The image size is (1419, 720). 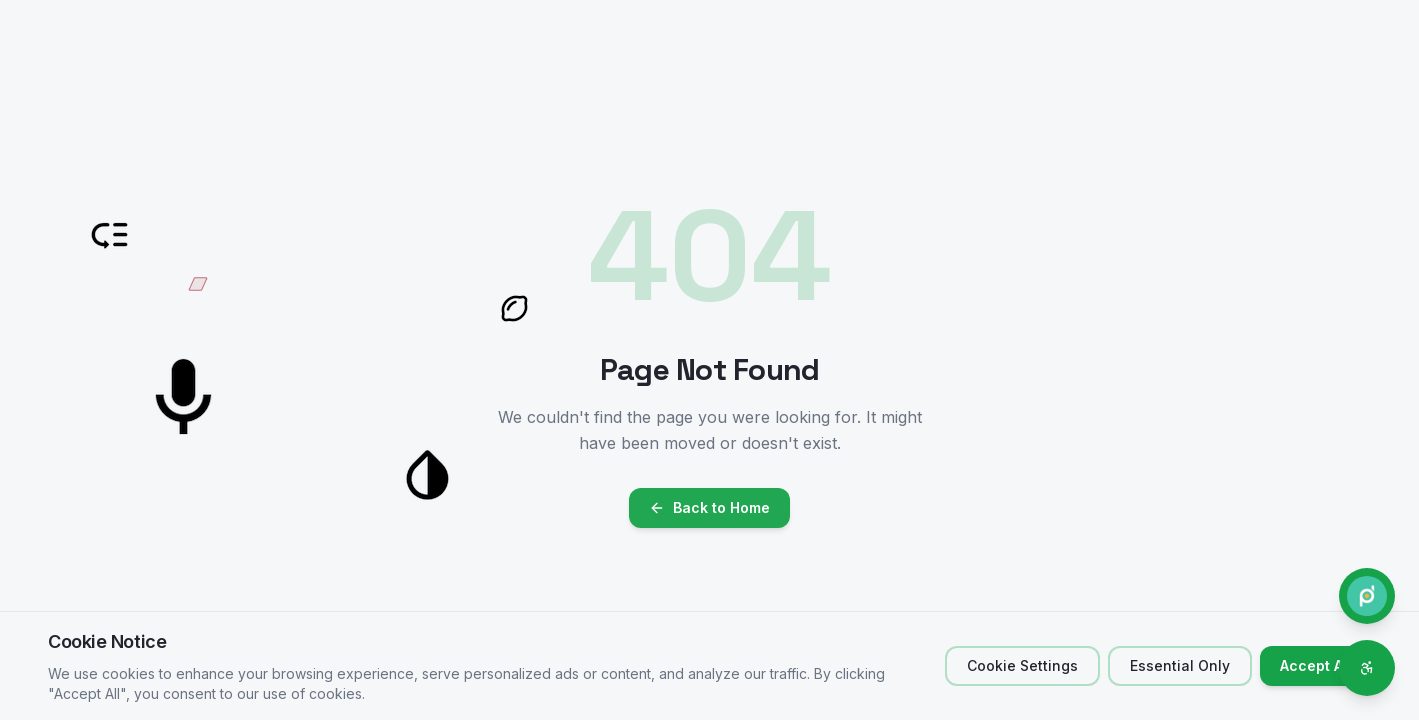 What do you see at coordinates (183, 398) in the screenshot?
I see `tap to start voice recording` at bounding box center [183, 398].